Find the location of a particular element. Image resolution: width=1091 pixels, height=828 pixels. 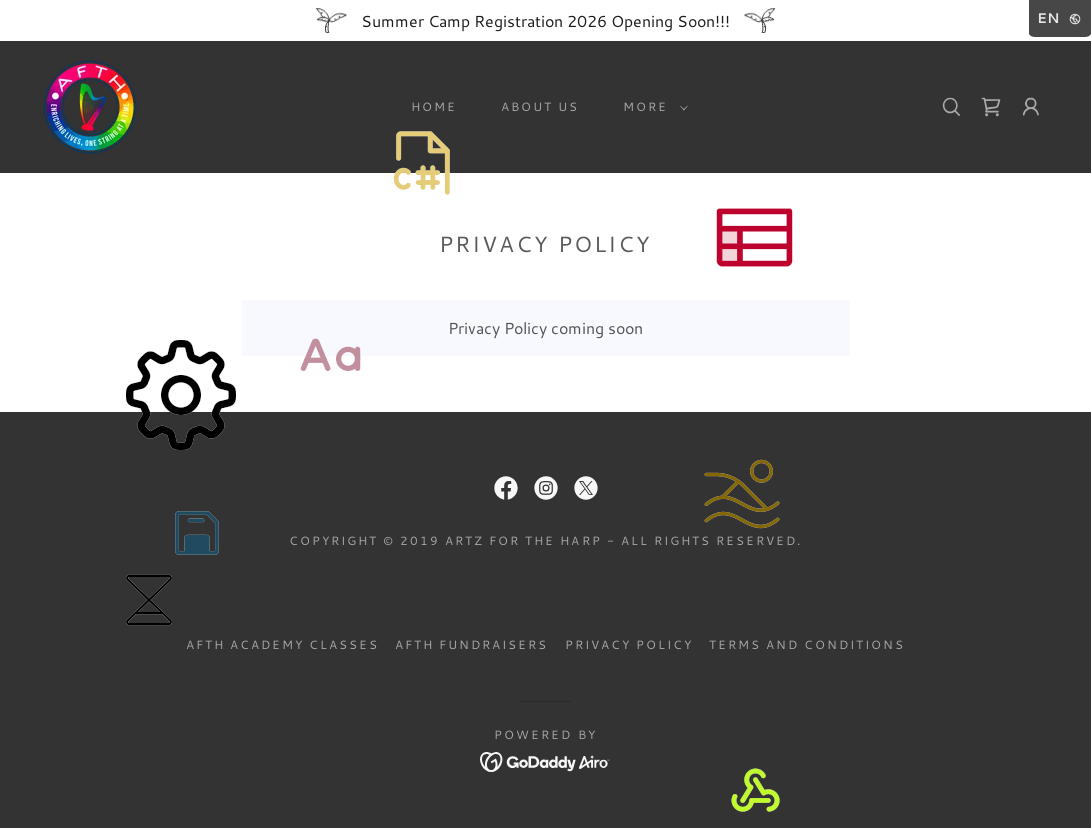

access swimming pool or aquatic facilities is located at coordinates (742, 494).